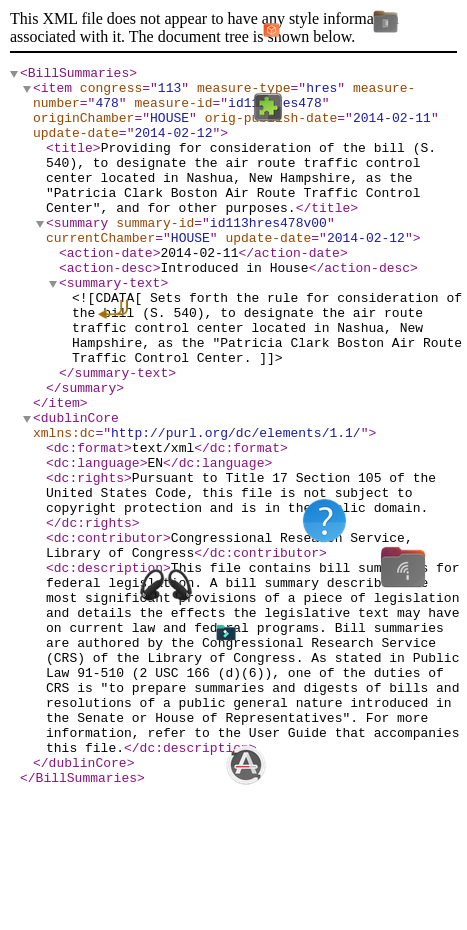 Image resolution: width=467 pixels, height=930 pixels. What do you see at coordinates (246, 765) in the screenshot?
I see `open the software updater application` at bounding box center [246, 765].